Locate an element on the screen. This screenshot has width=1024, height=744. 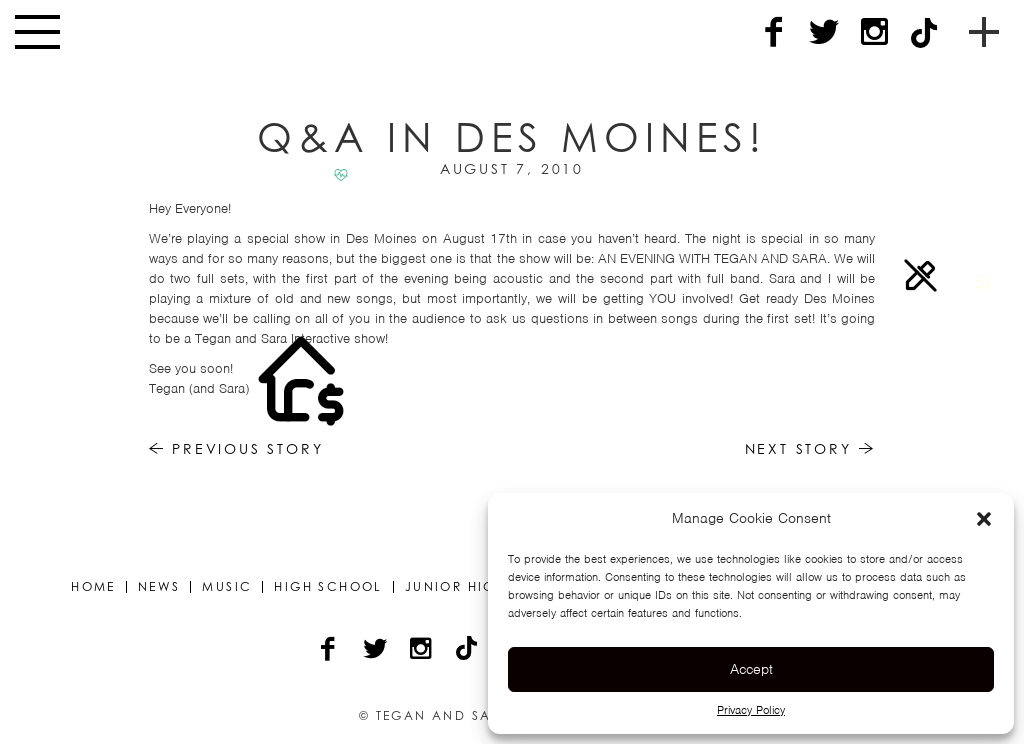
color picker tool disabled is located at coordinates (920, 275).